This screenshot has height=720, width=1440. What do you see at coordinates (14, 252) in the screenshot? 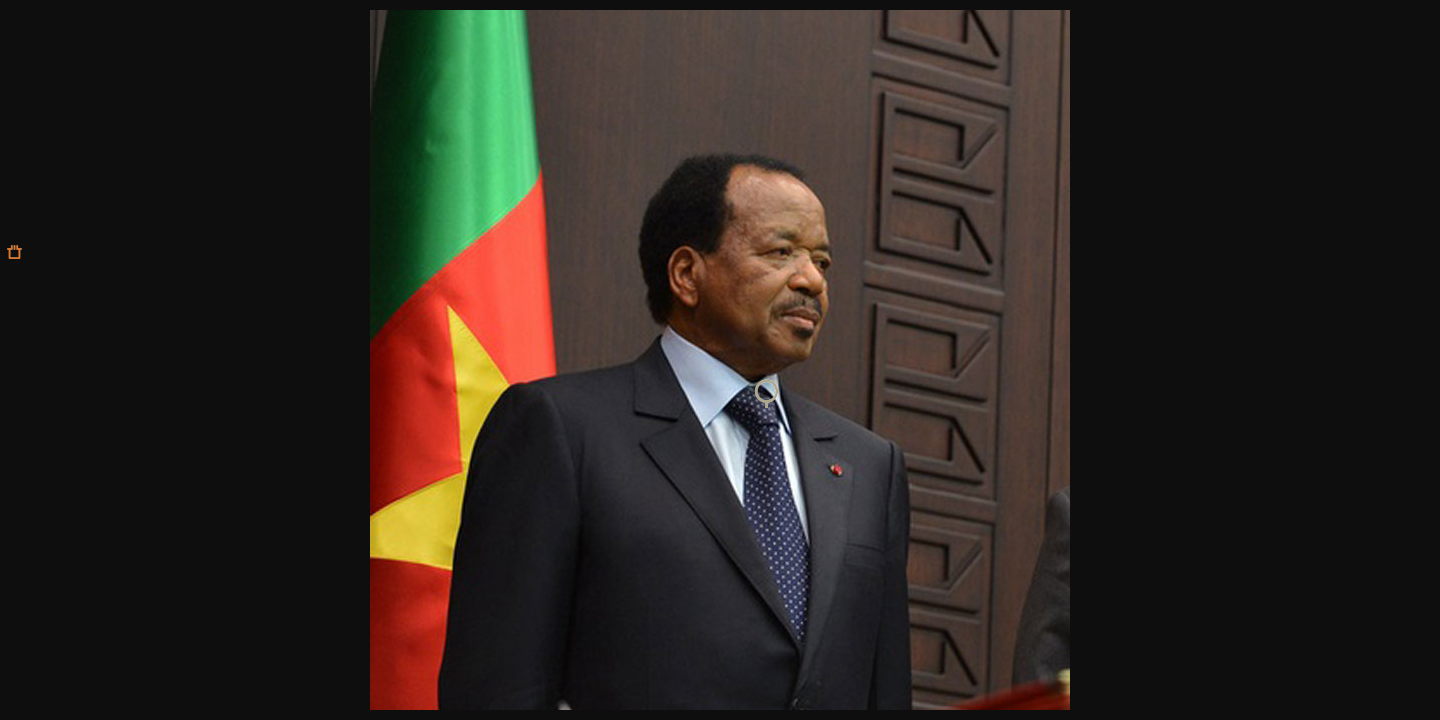
I see `connect to a sensor device` at bounding box center [14, 252].